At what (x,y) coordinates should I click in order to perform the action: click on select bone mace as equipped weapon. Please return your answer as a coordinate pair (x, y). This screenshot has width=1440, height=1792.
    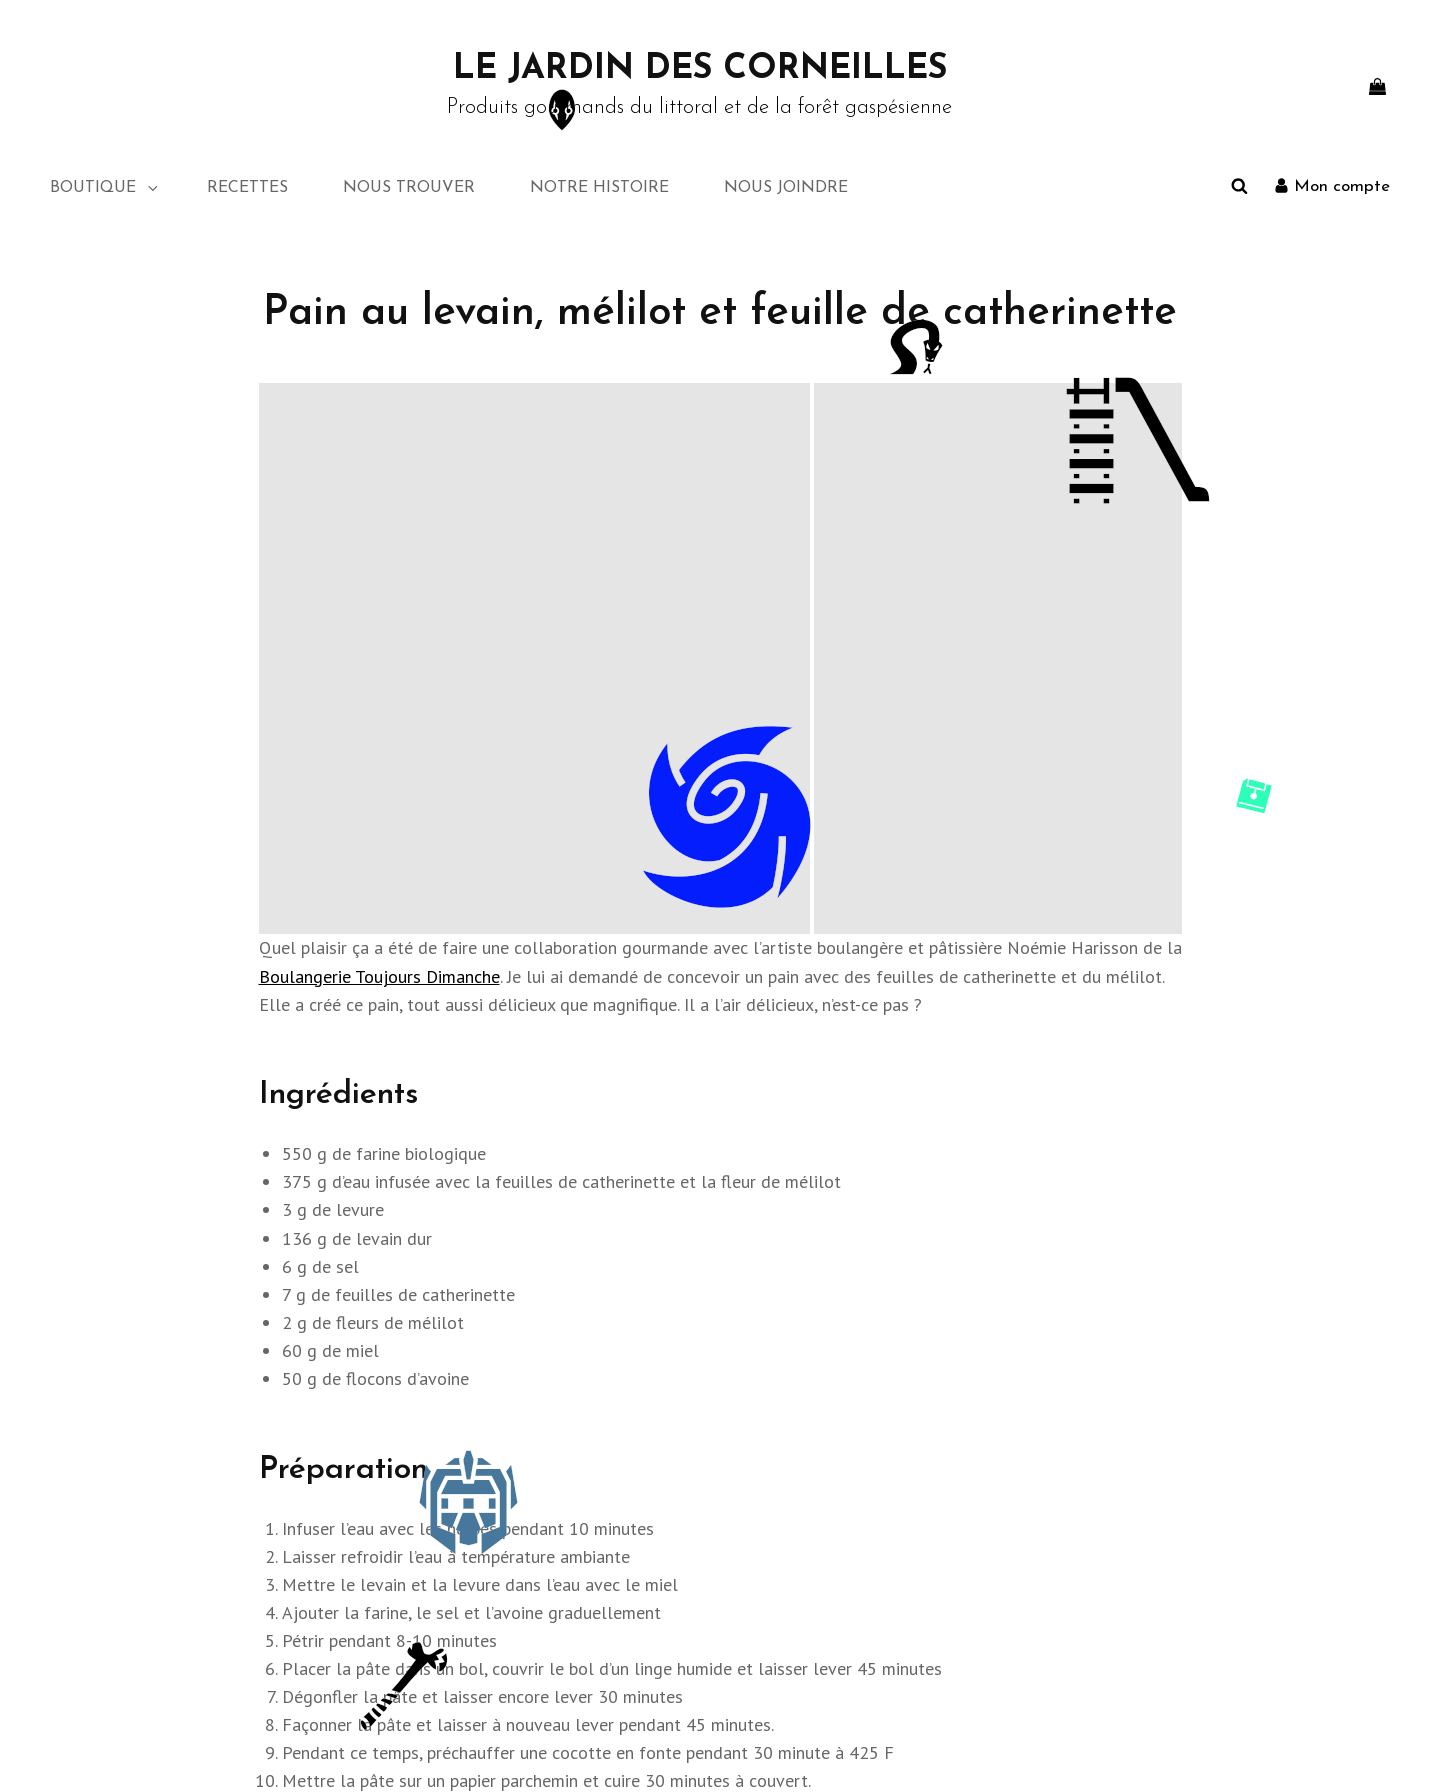
    Looking at the image, I should click on (404, 1686).